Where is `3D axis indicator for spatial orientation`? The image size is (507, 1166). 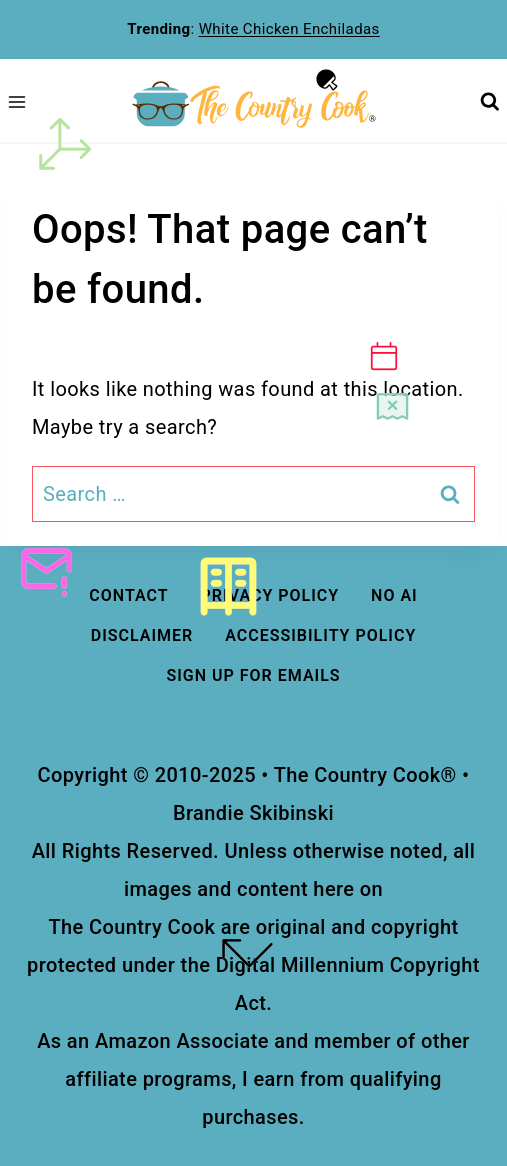 3D axis indicator for spatial orientation is located at coordinates (62, 147).